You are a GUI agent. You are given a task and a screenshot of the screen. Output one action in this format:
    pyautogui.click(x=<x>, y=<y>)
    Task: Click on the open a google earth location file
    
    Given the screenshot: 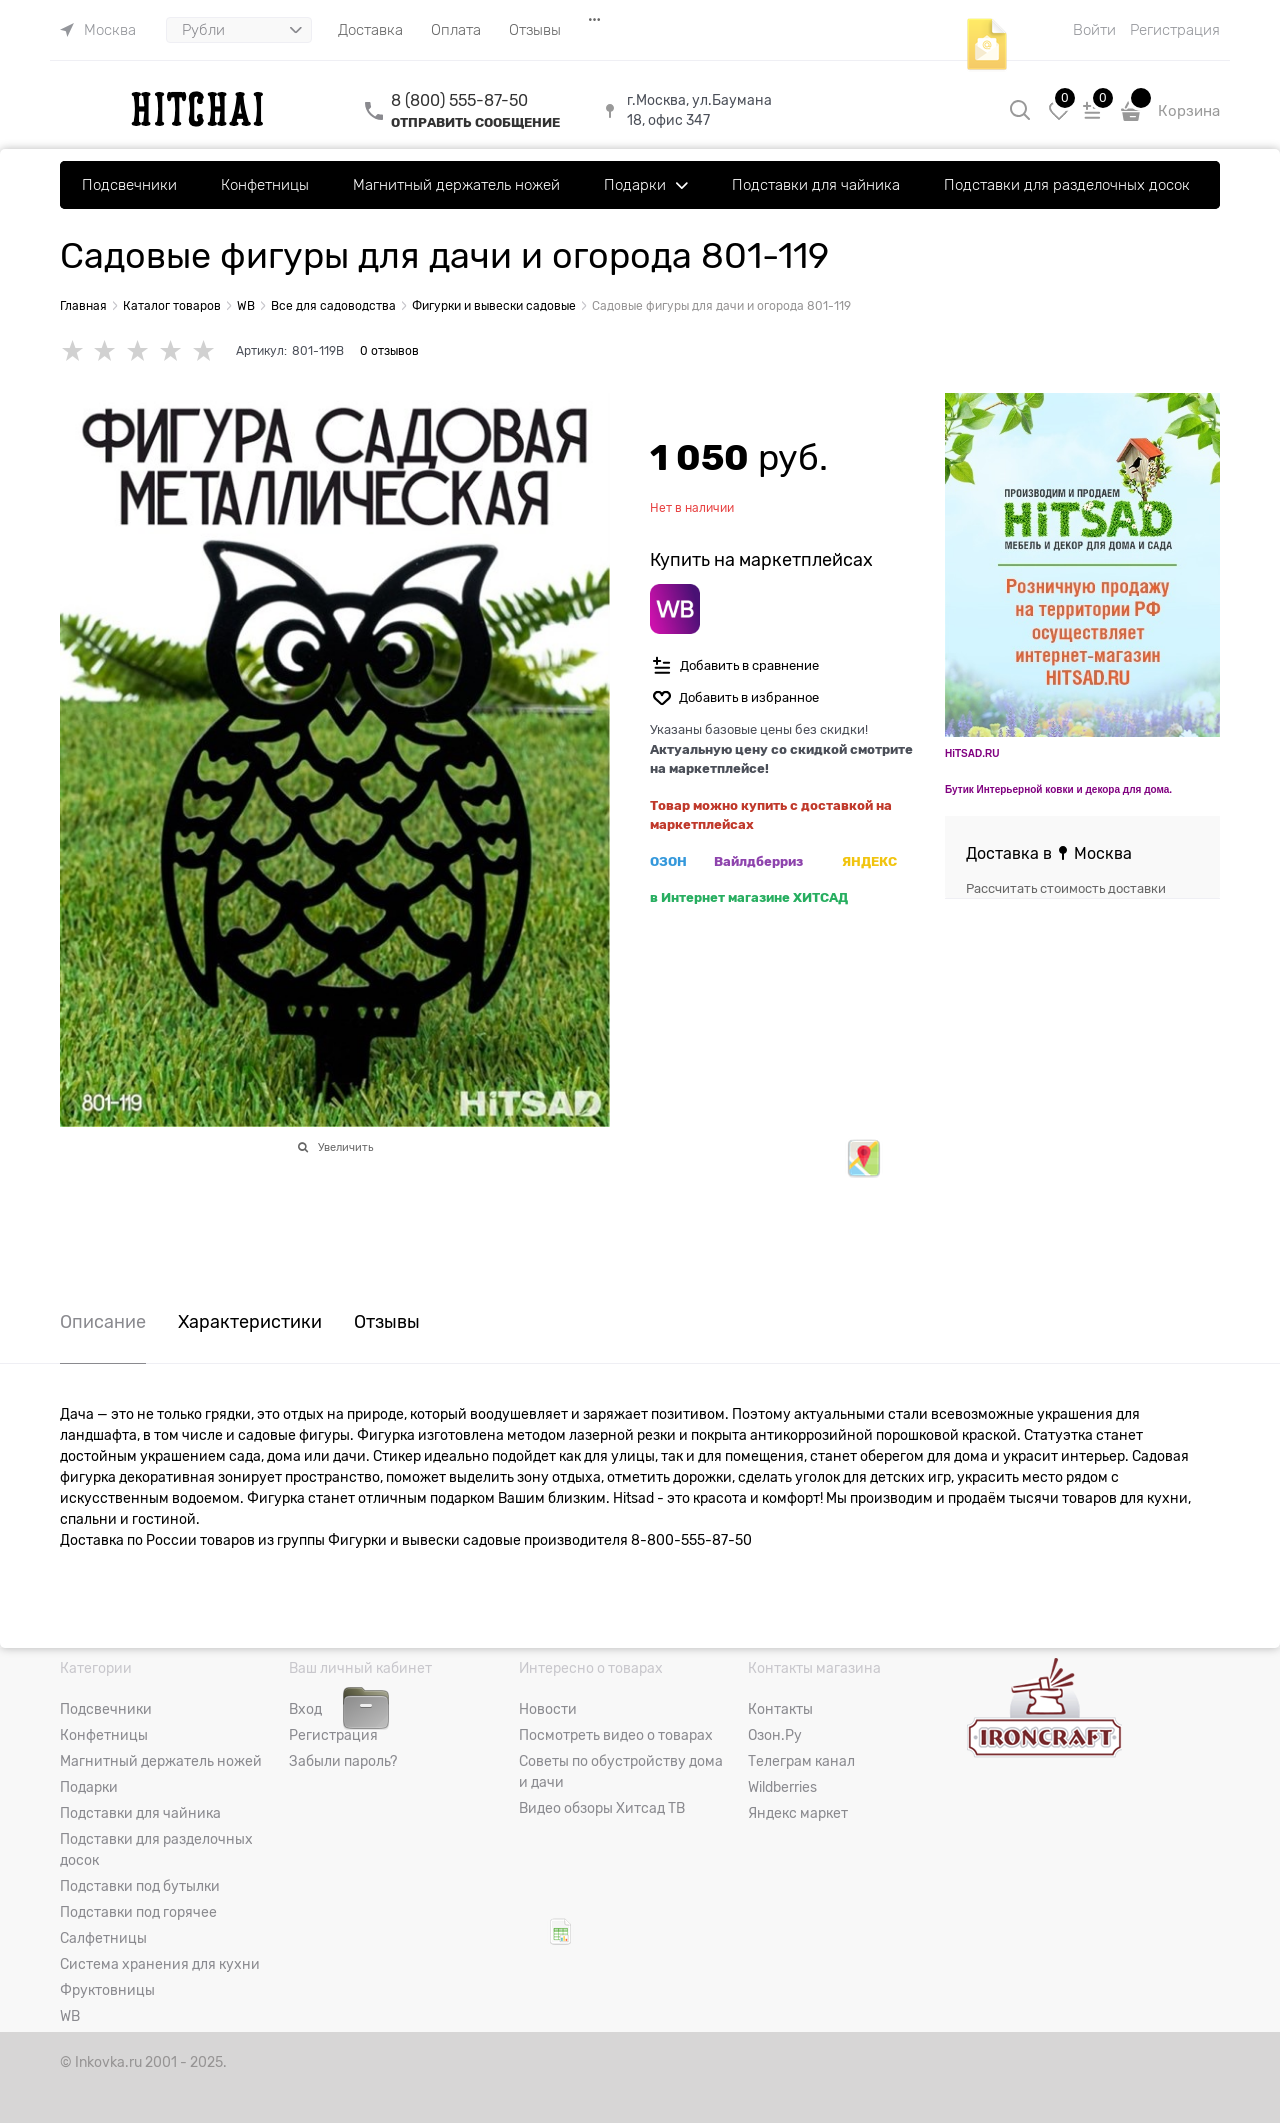 What is the action you would take?
    pyautogui.click(x=864, y=1158)
    